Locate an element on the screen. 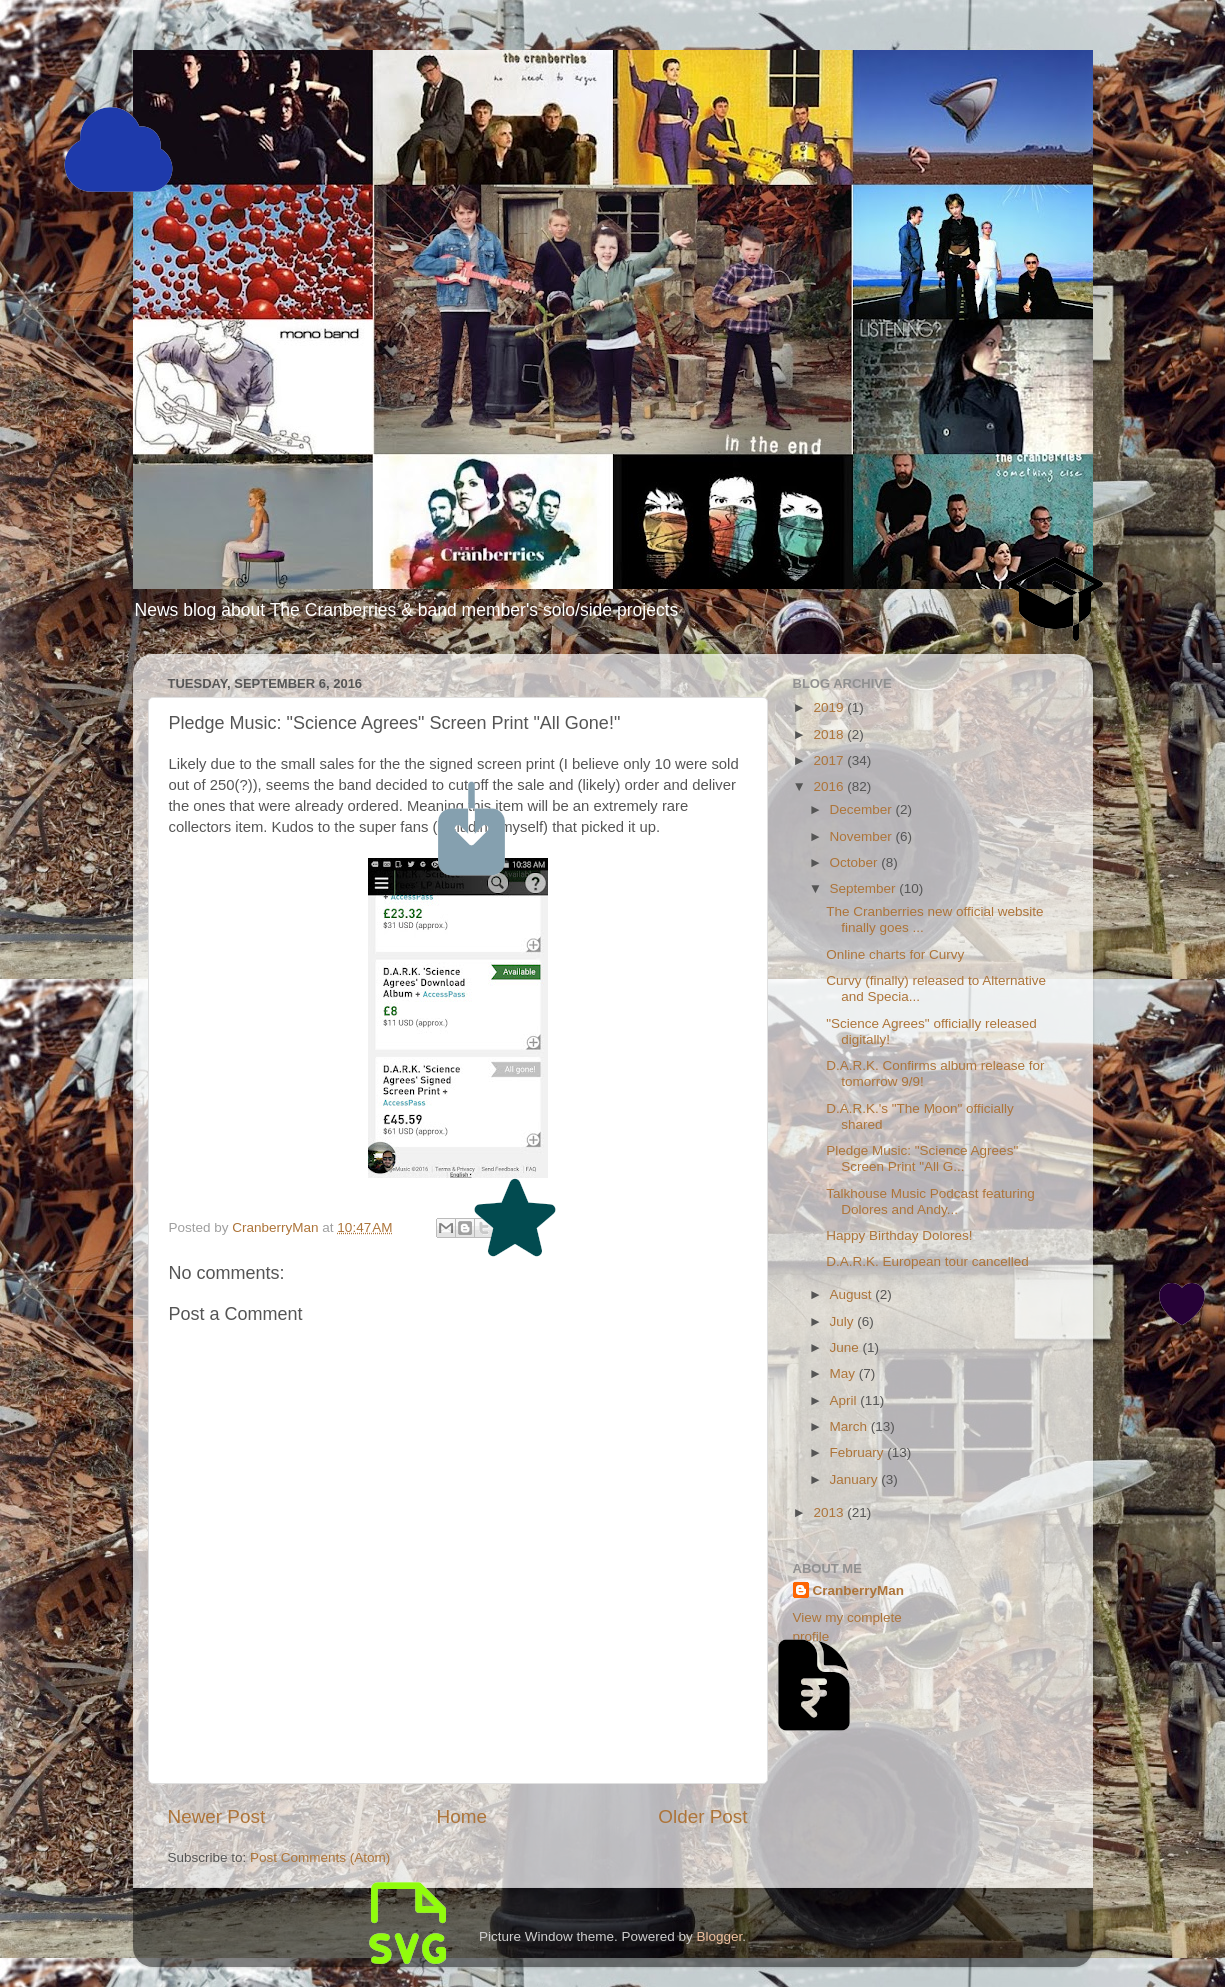  open or view an SVG file is located at coordinates (408, 1926).